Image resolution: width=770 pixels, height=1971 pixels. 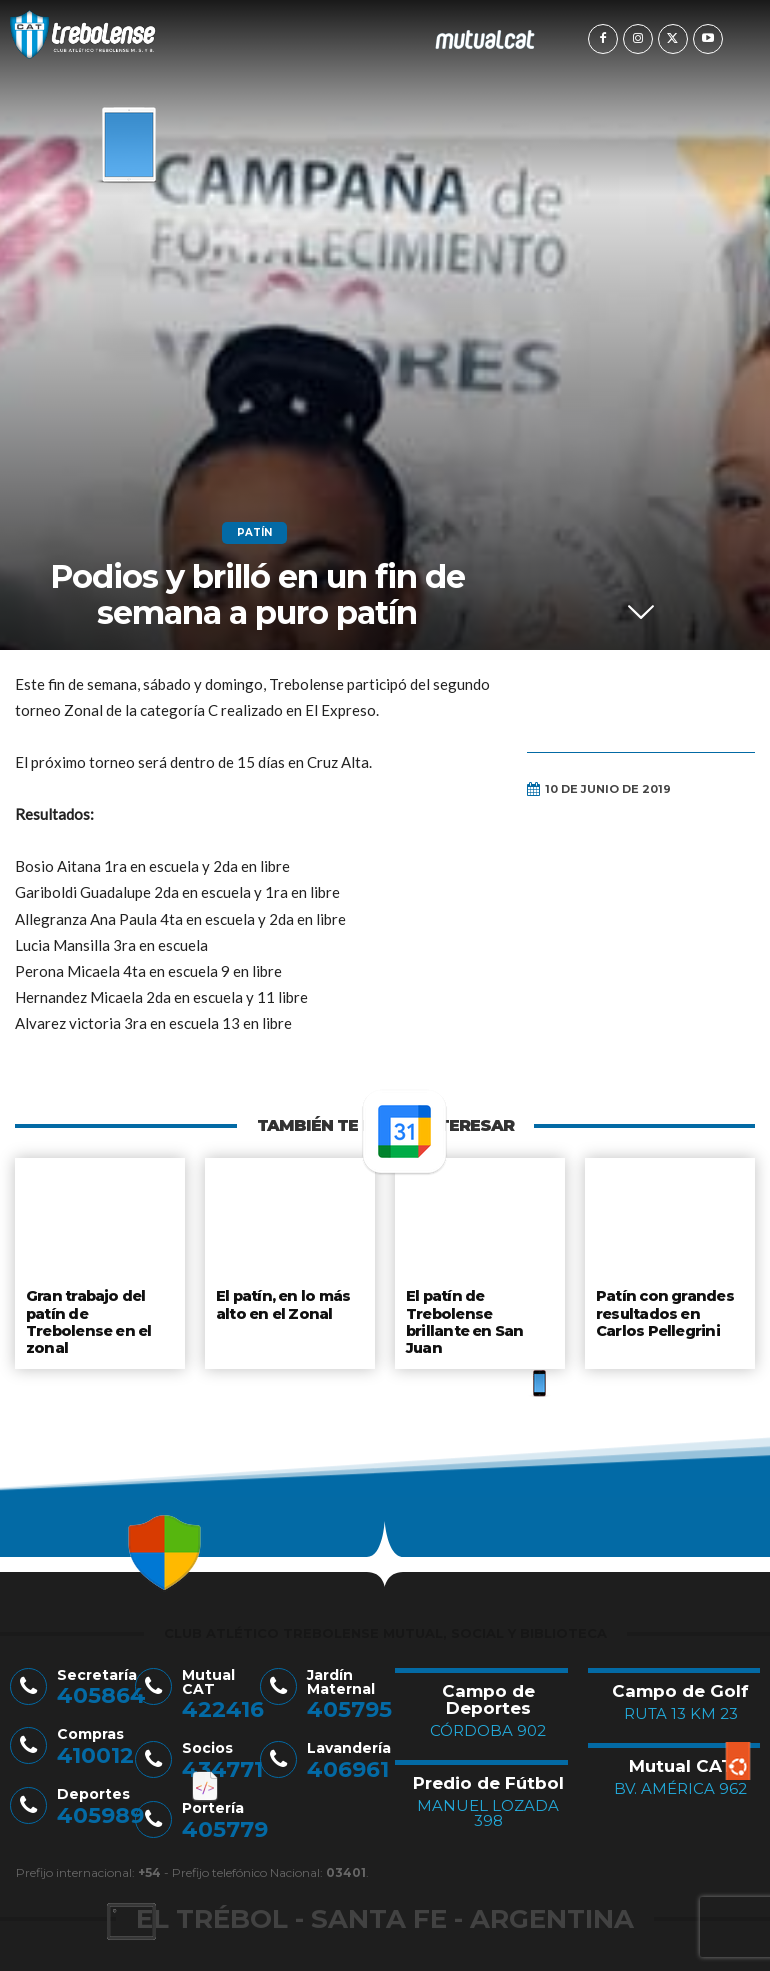 What do you see at coordinates (129, 145) in the screenshot?
I see `iPad Pro with cellular connectivity` at bounding box center [129, 145].